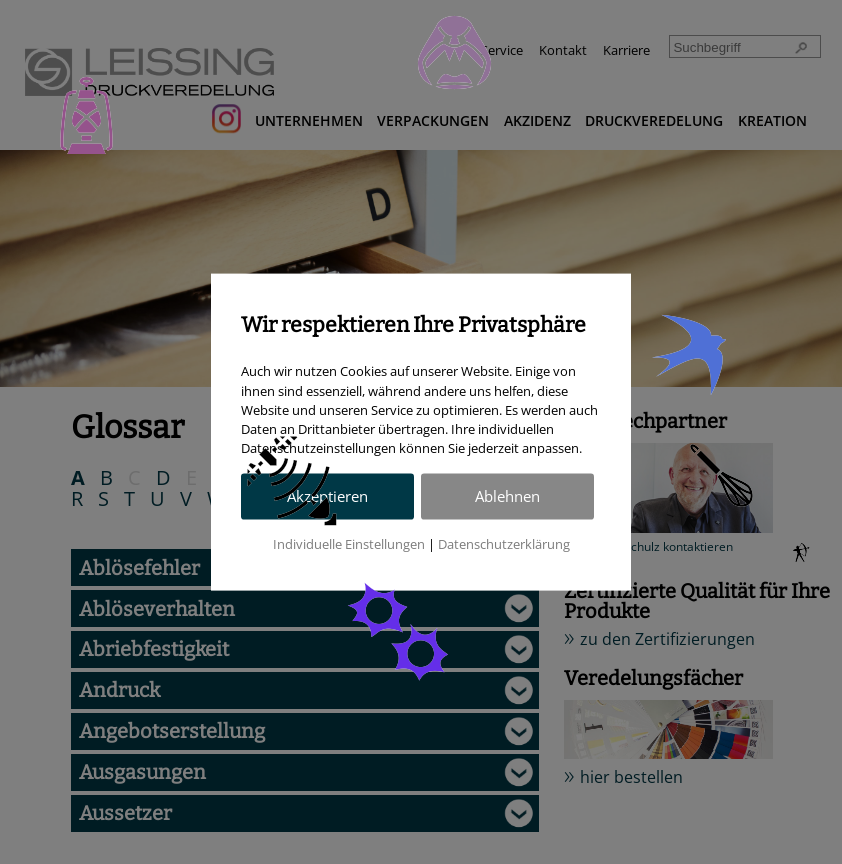  What do you see at coordinates (721, 475) in the screenshot?
I see `access cooking or baking tools` at bounding box center [721, 475].